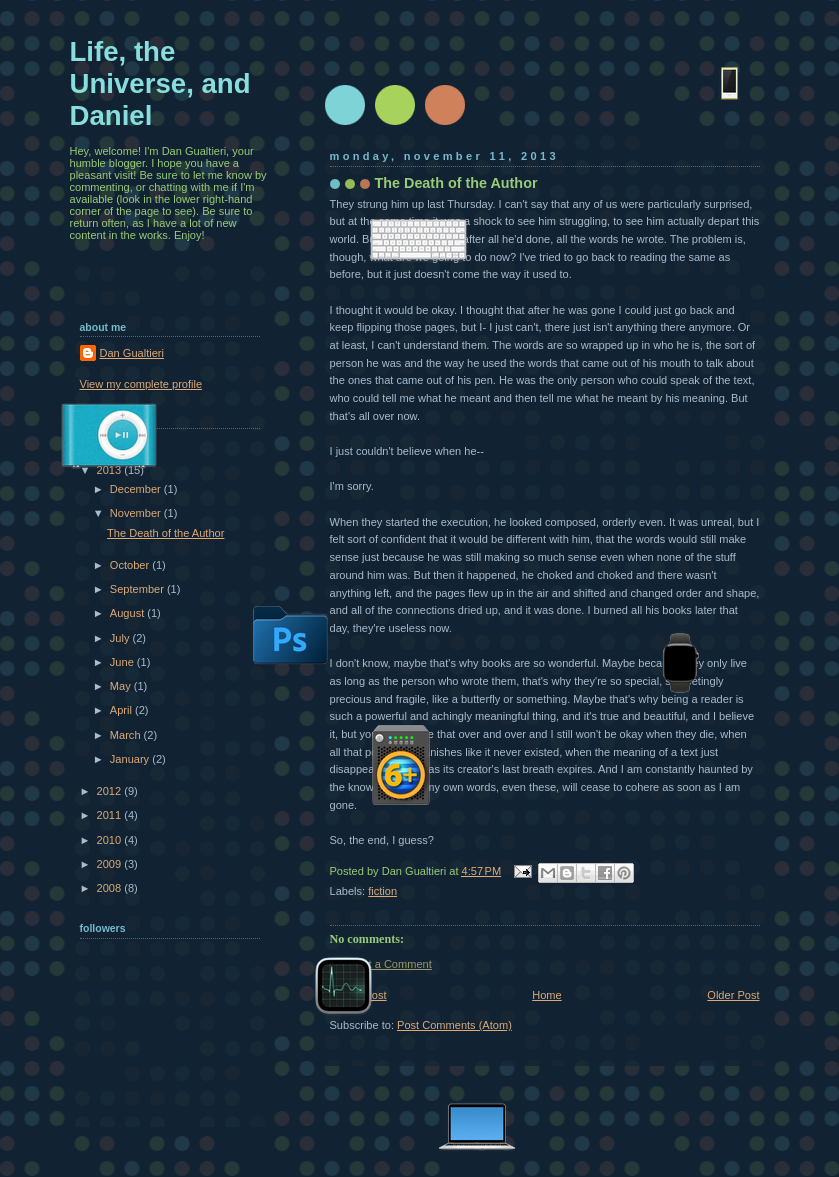  Describe the element at coordinates (343, 985) in the screenshot. I see `open activity monitor to view system processes` at that location.